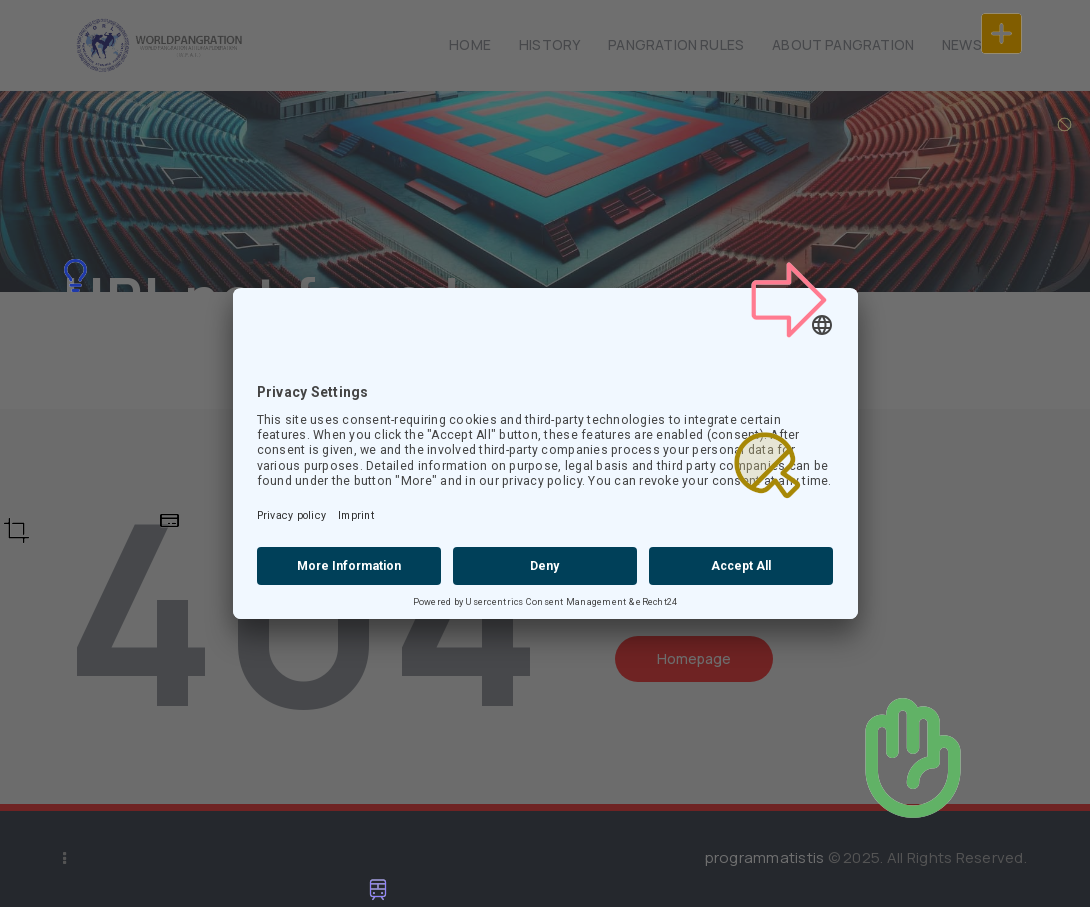  Describe the element at coordinates (169, 520) in the screenshot. I see `manage payment methods` at that location.